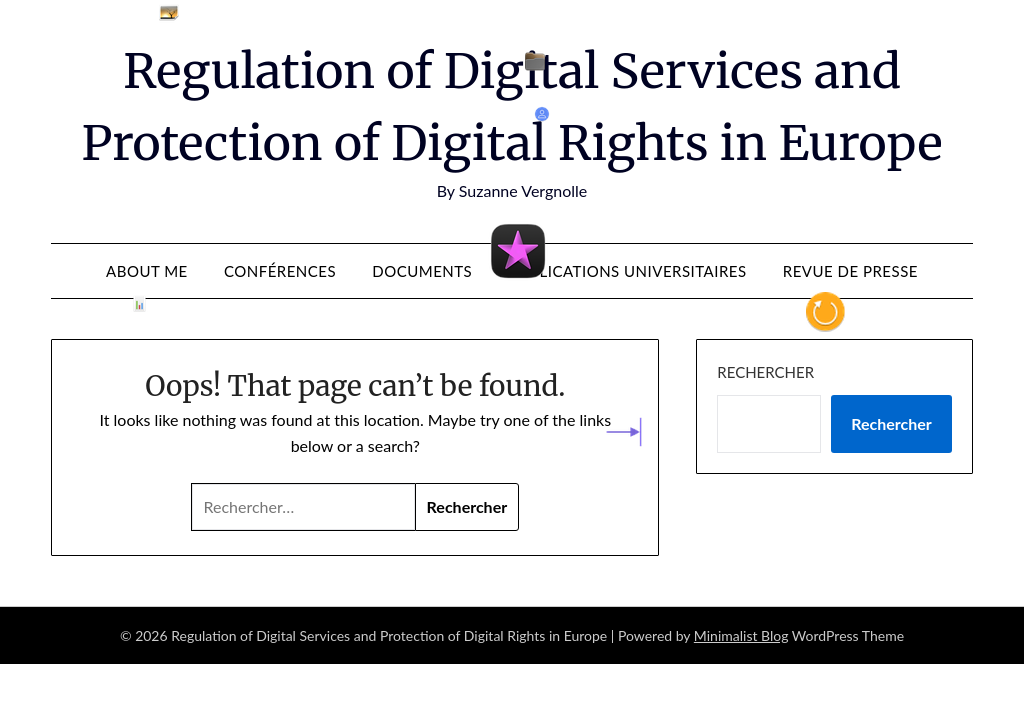  Describe the element at coordinates (535, 61) in the screenshot. I see `indicates an open or expanded folder` at that location.